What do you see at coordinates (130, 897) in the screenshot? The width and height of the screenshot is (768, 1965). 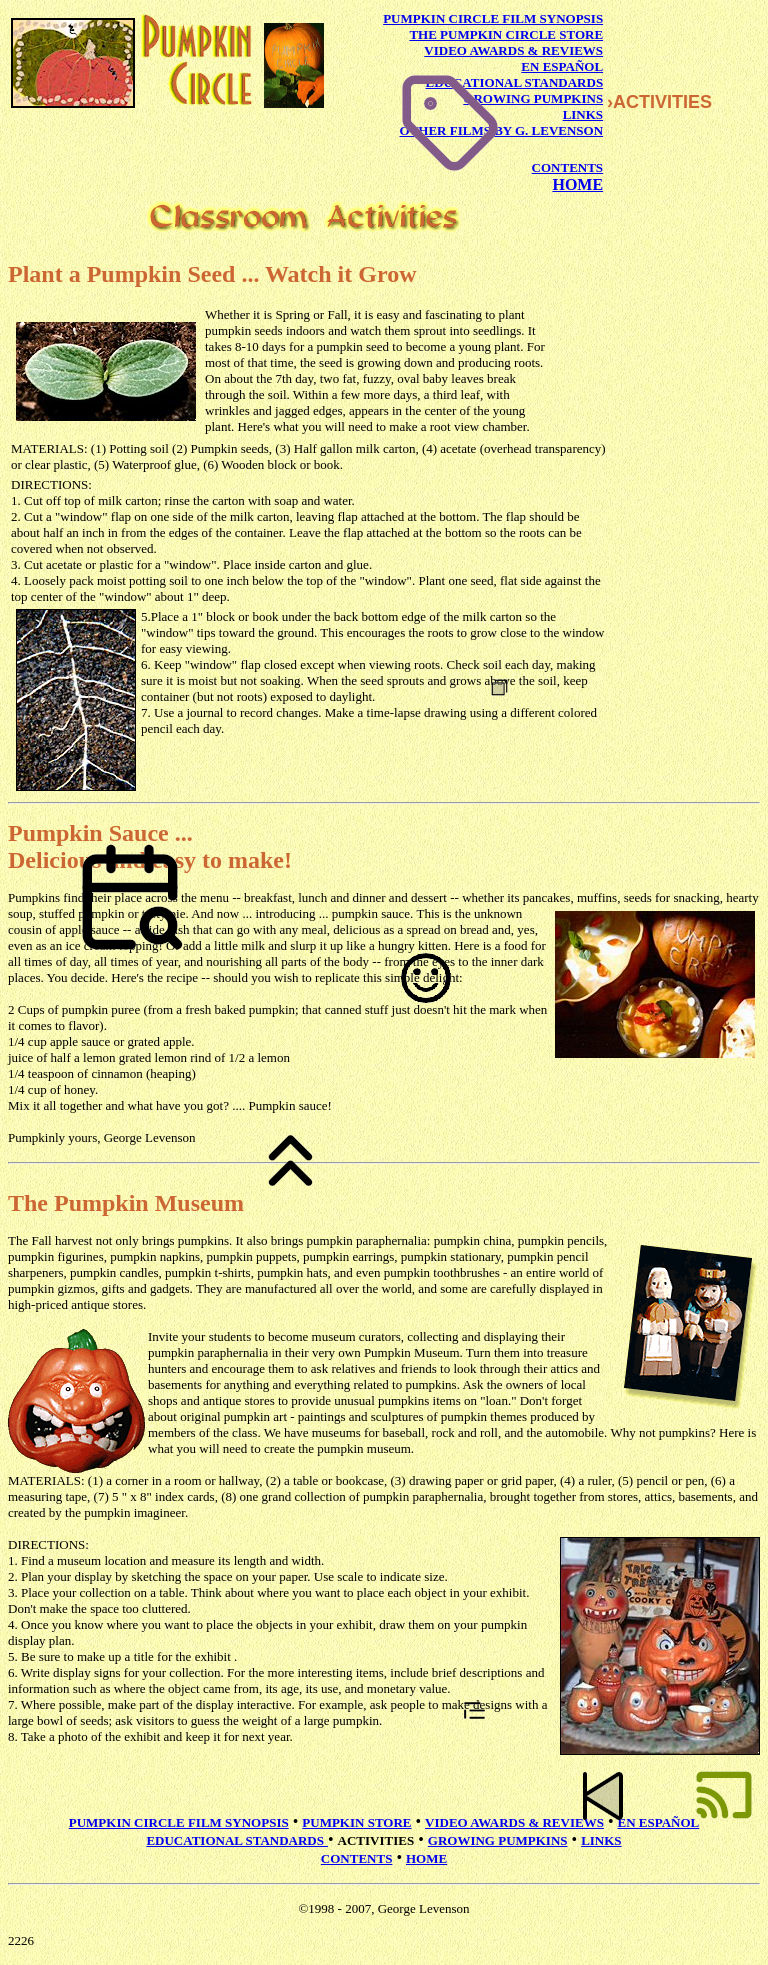 I see `search for events or dates in calendar` at bounding box center [130, 897].